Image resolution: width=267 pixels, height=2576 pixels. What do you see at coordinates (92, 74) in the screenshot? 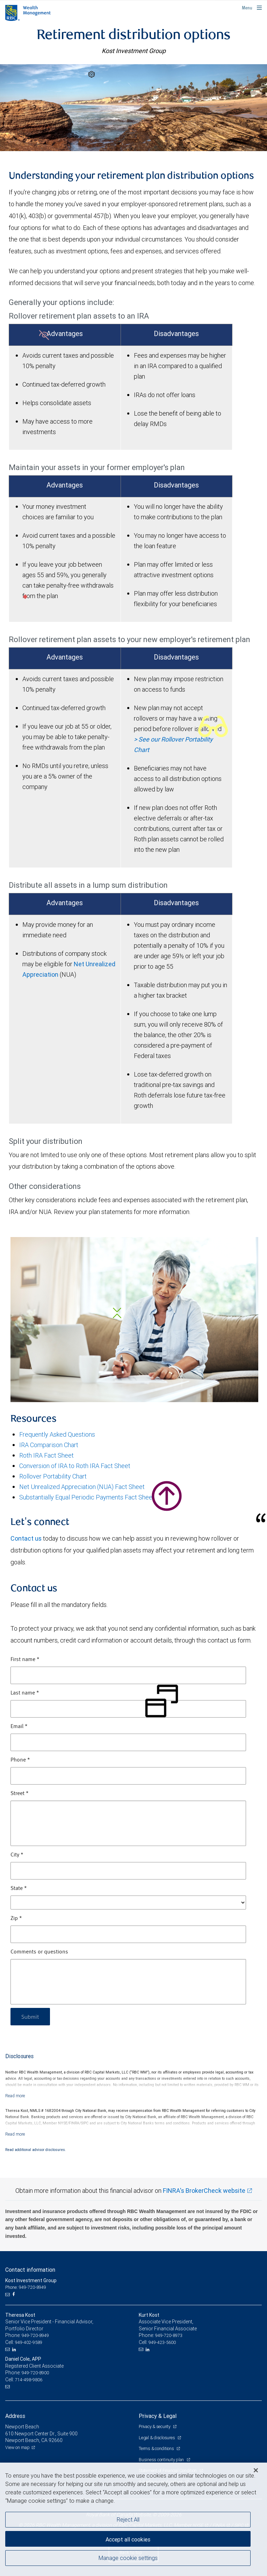
I see `open CodeSandbox development environment` at bounding box center [92, 74].